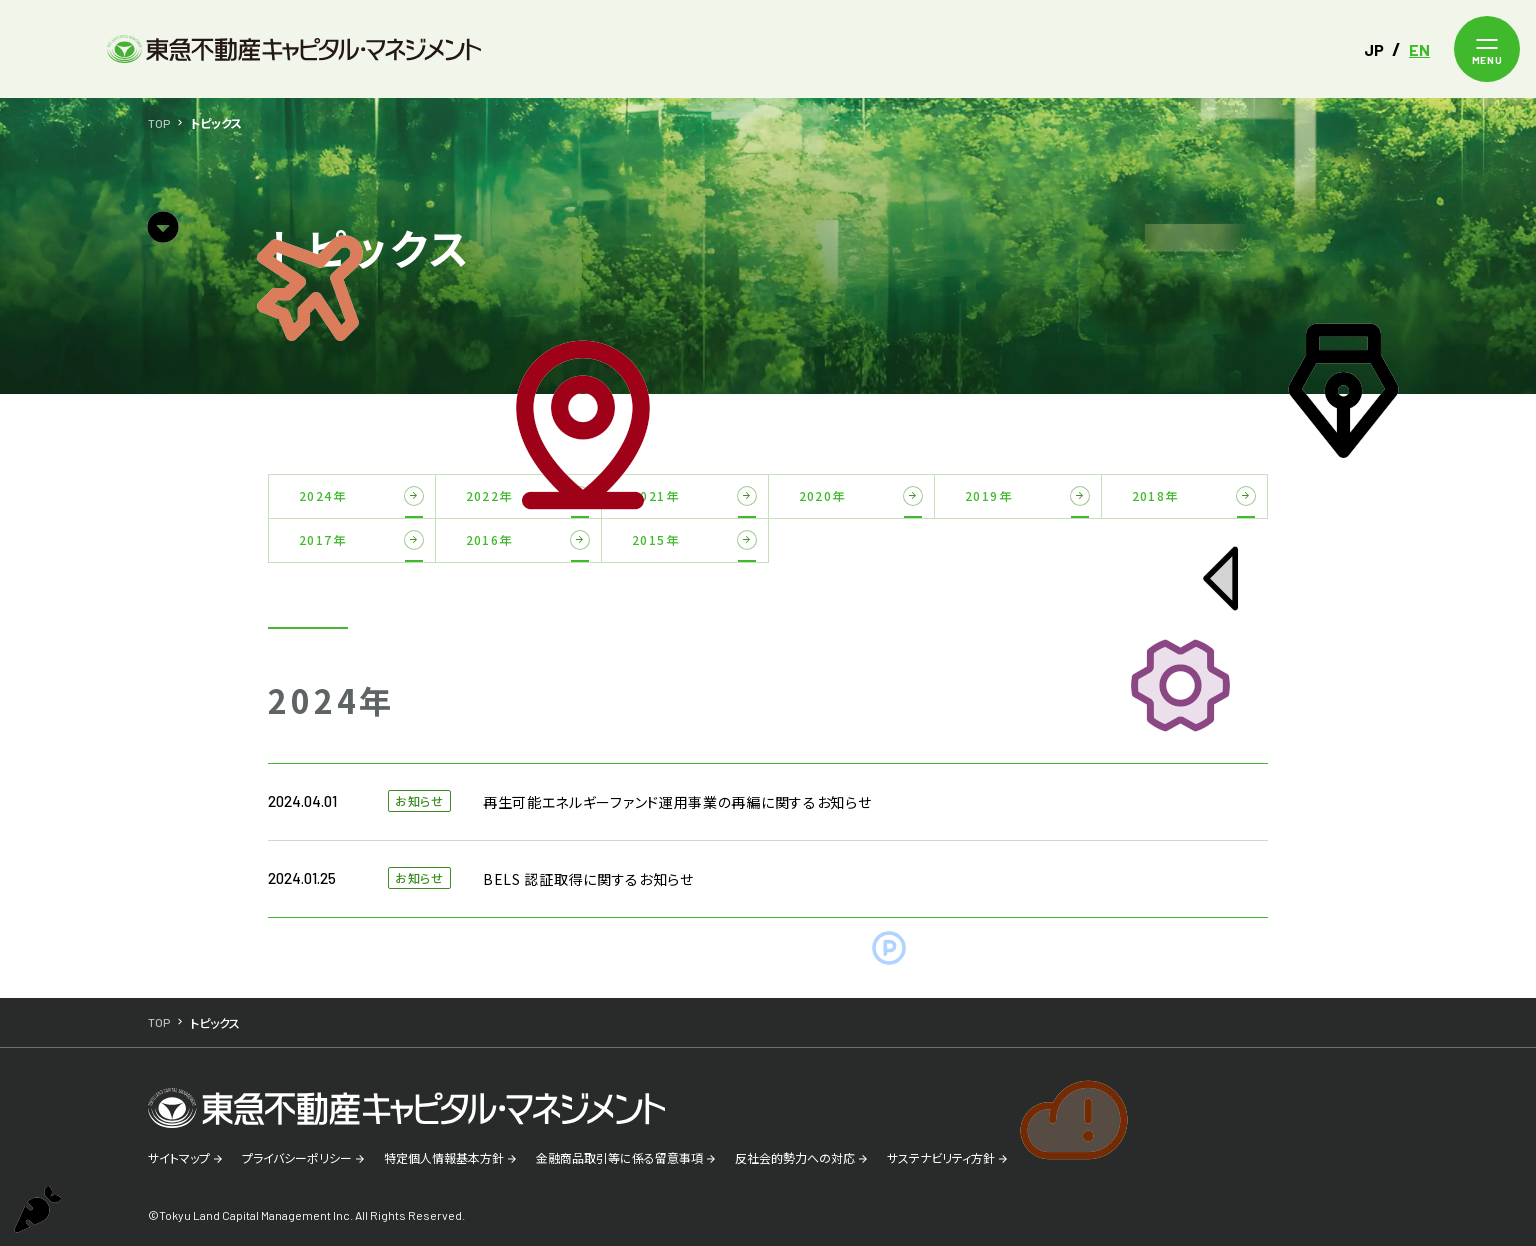 The width and height of the screenshot is (1536, 1246). What do you see at coordinates (1343, 387) in the screenshot?
I see `access drawing or illustration tools` at bounding box center [1343, 387].